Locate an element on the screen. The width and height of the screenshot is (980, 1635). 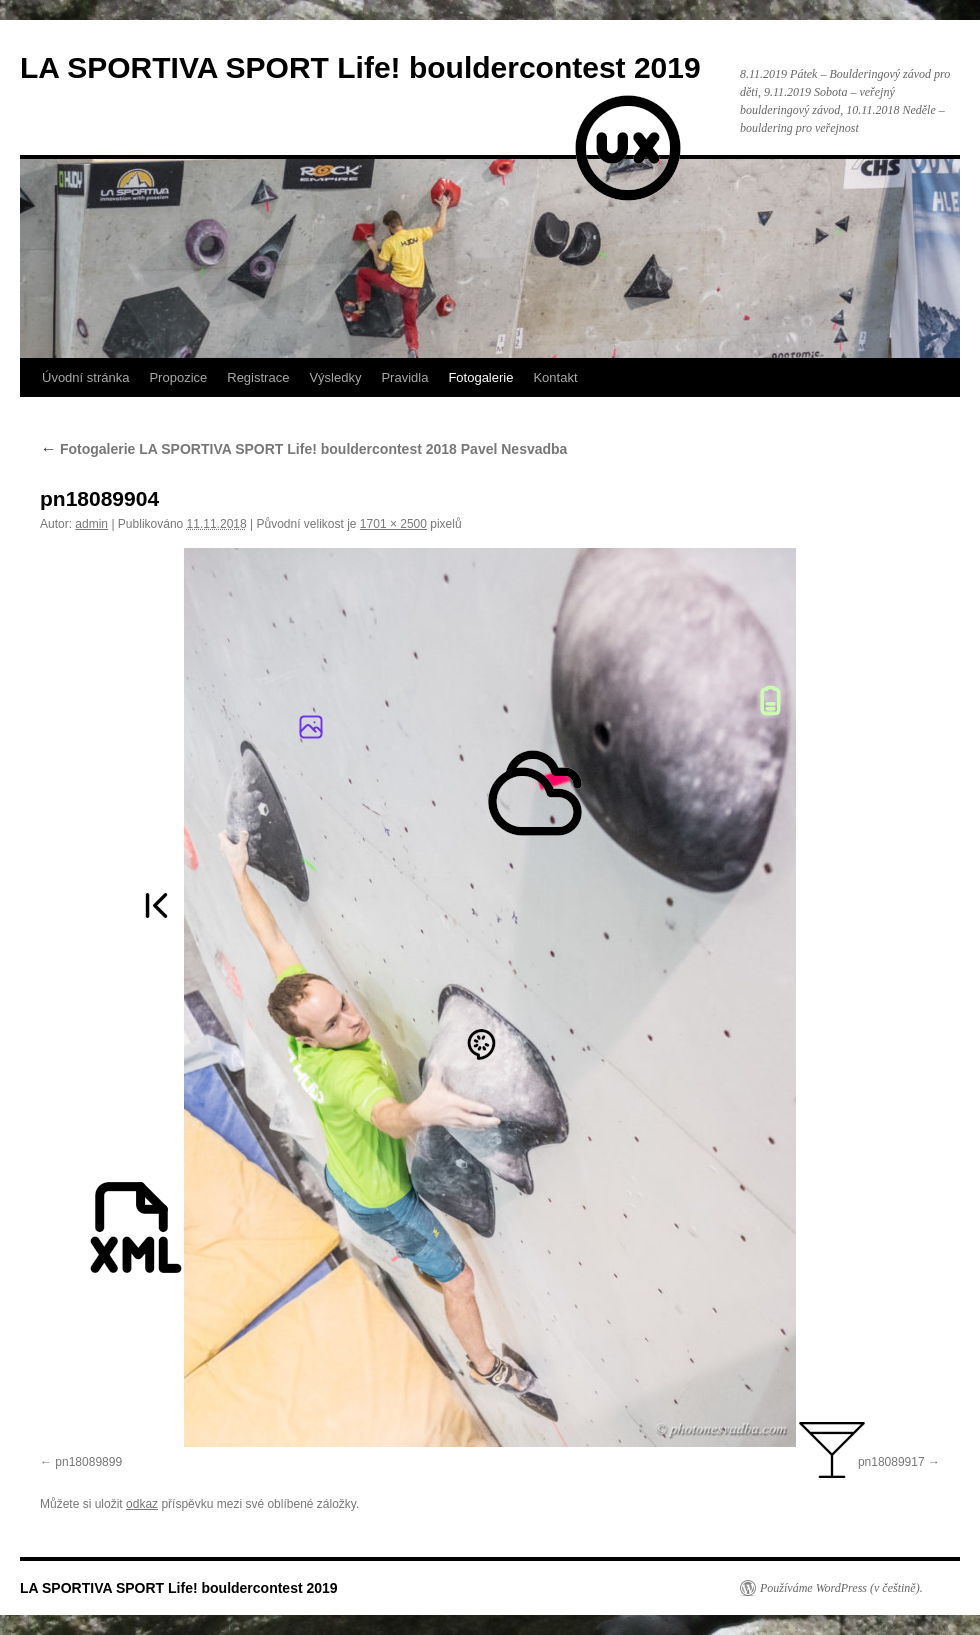
cucumber testing framework logo is located at coordinates (481, 1044).